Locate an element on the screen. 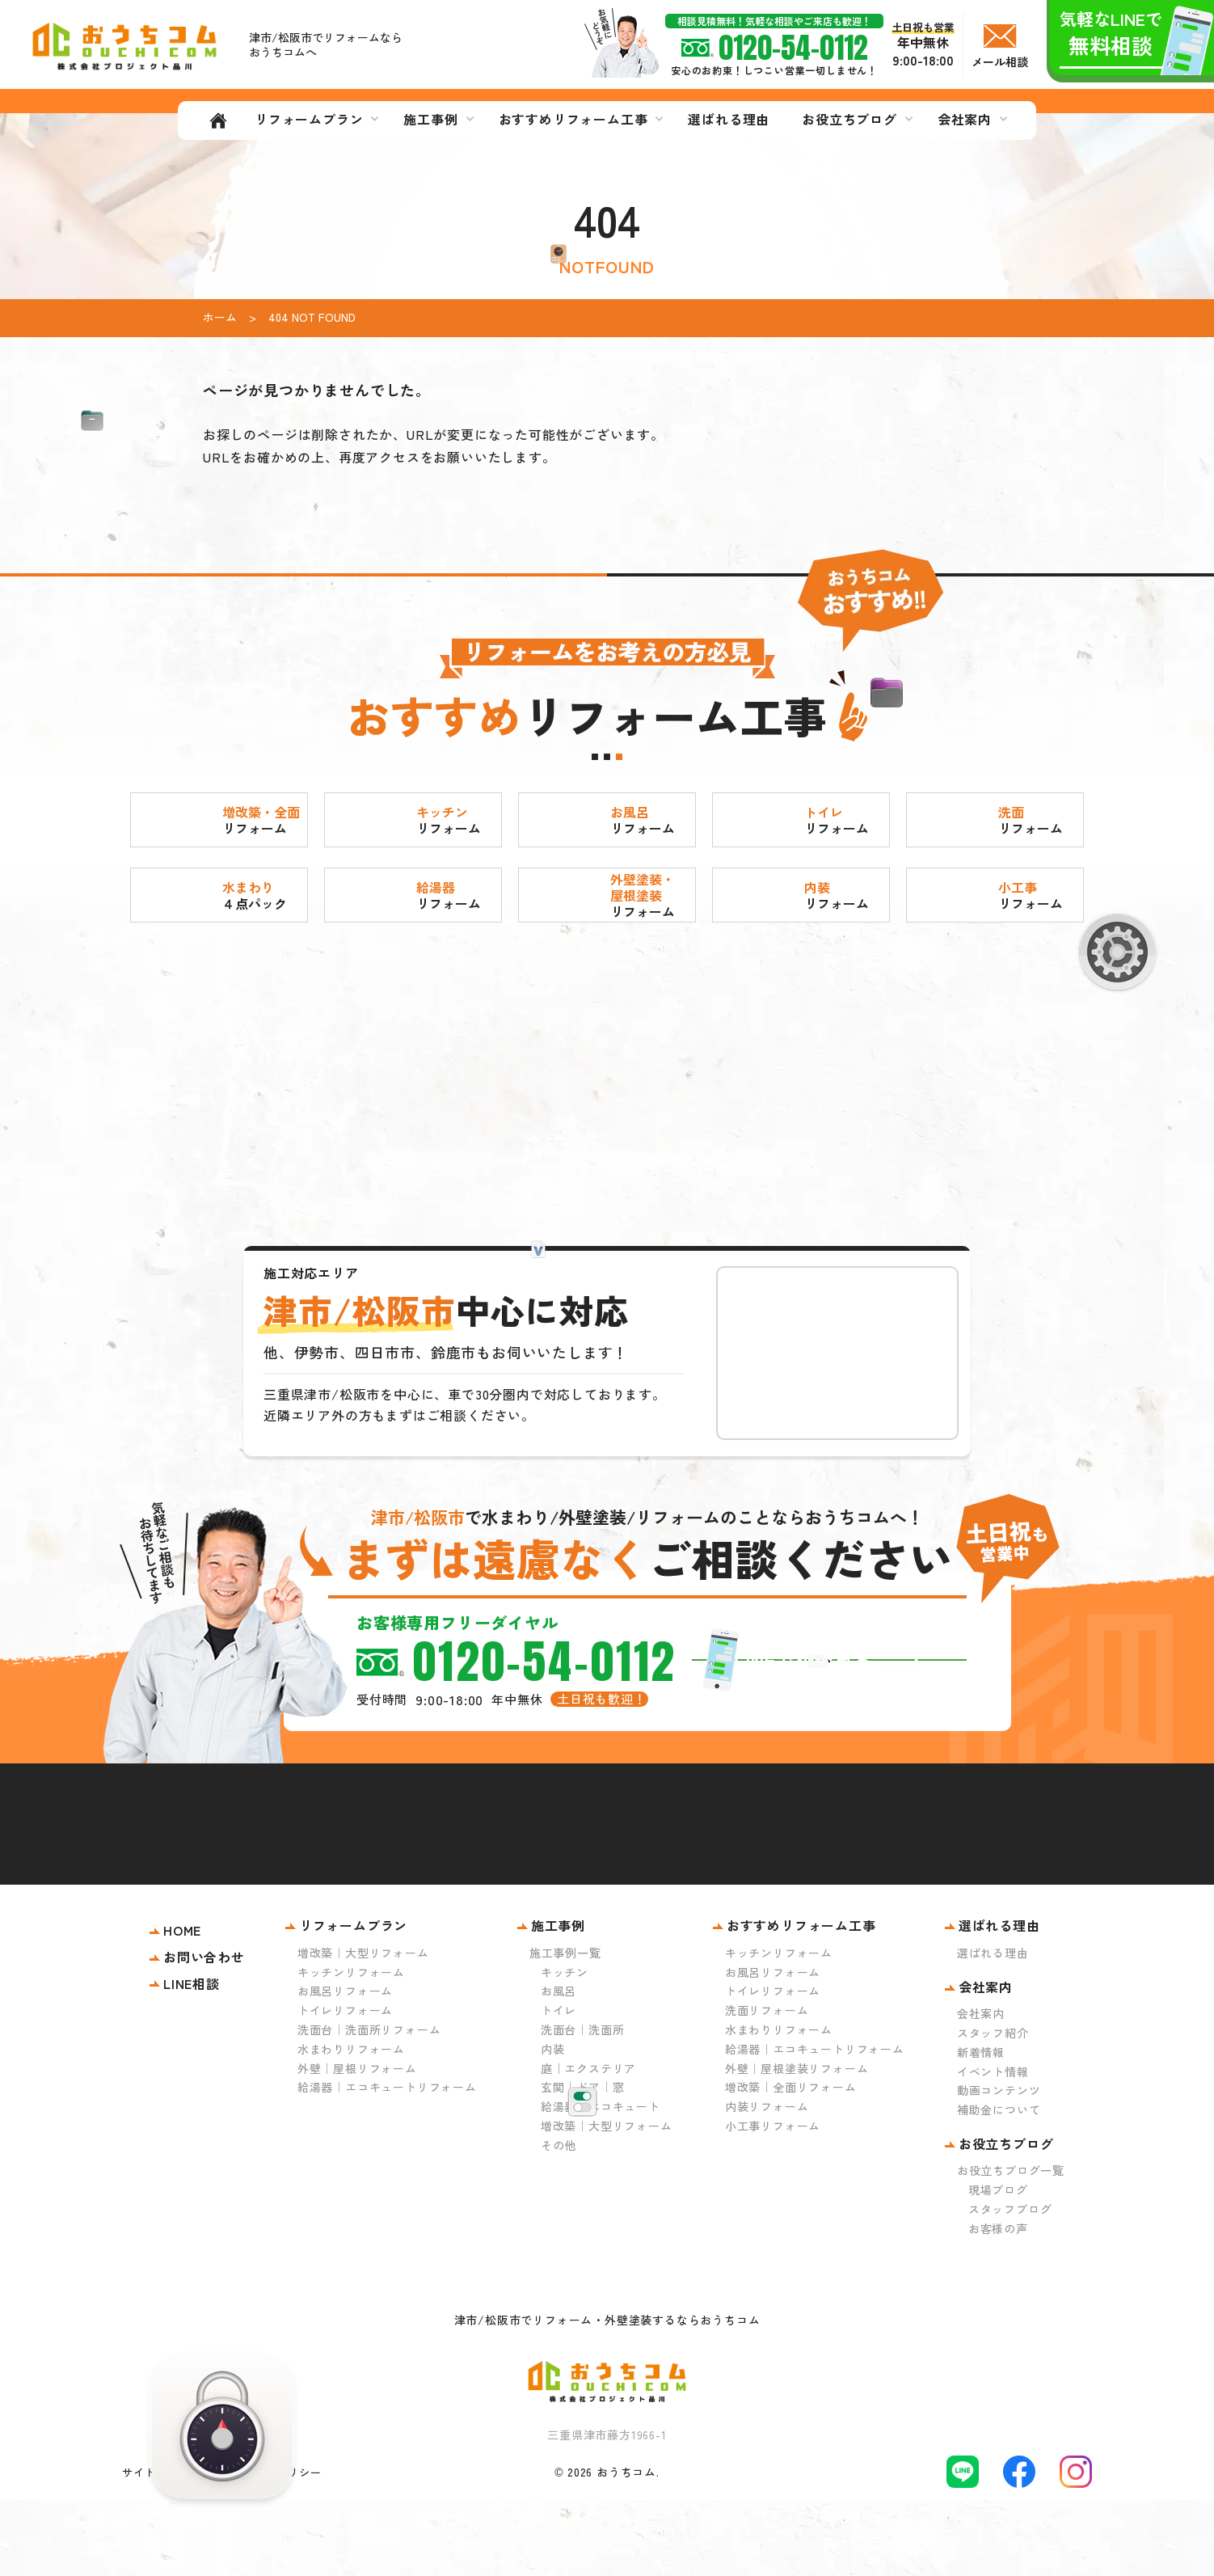 This screenshot has width=1214, height=2576. a v programming language source file is located at coordinates (538, 1249).